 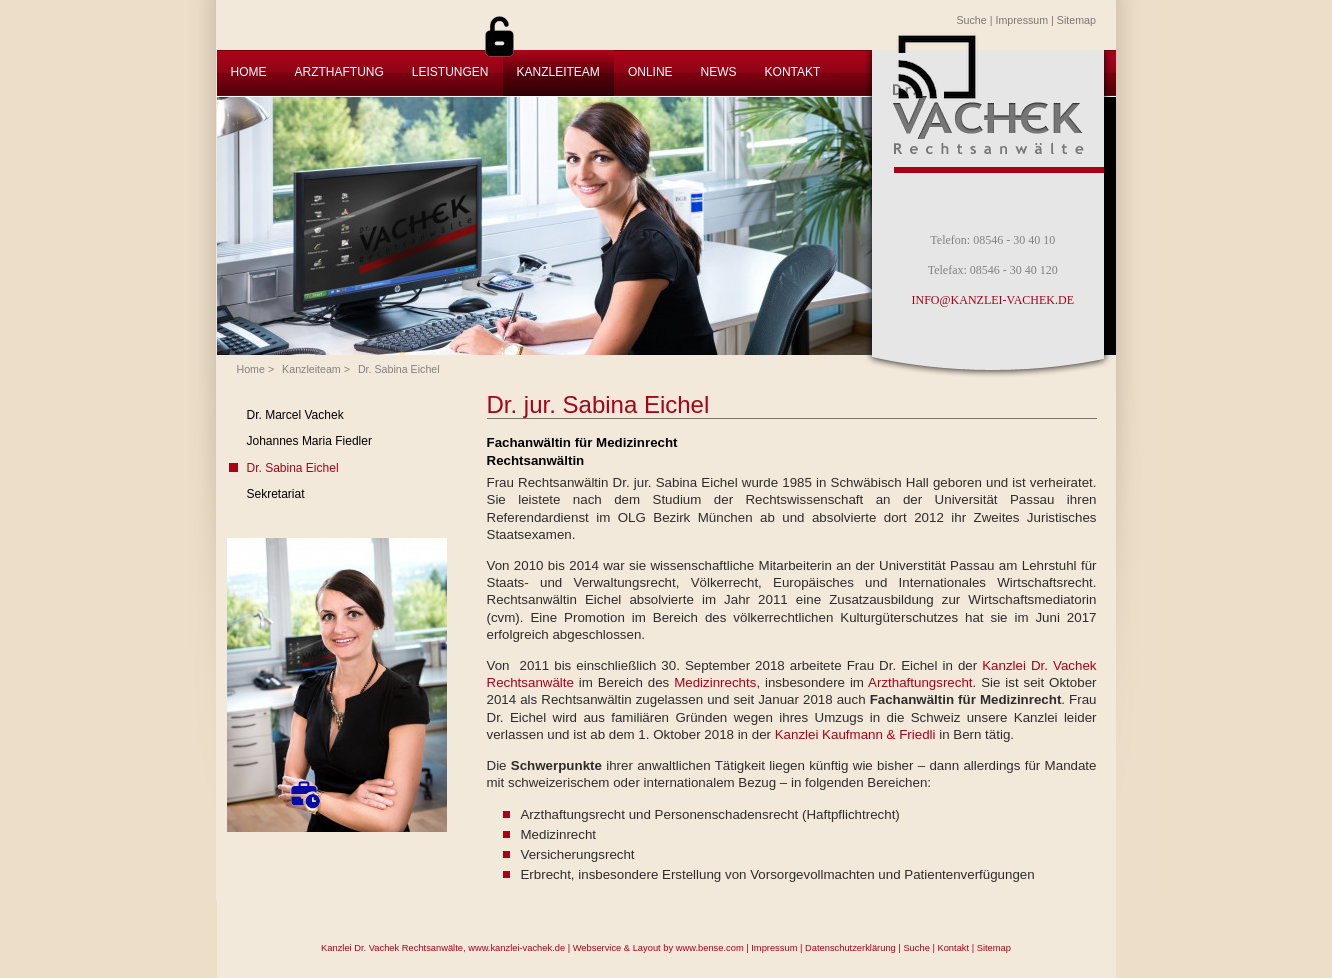 What do you see at coordinates (937, 67) in the screenshot?
I see `cast to a nearby device` at bounding box center [937, 67].